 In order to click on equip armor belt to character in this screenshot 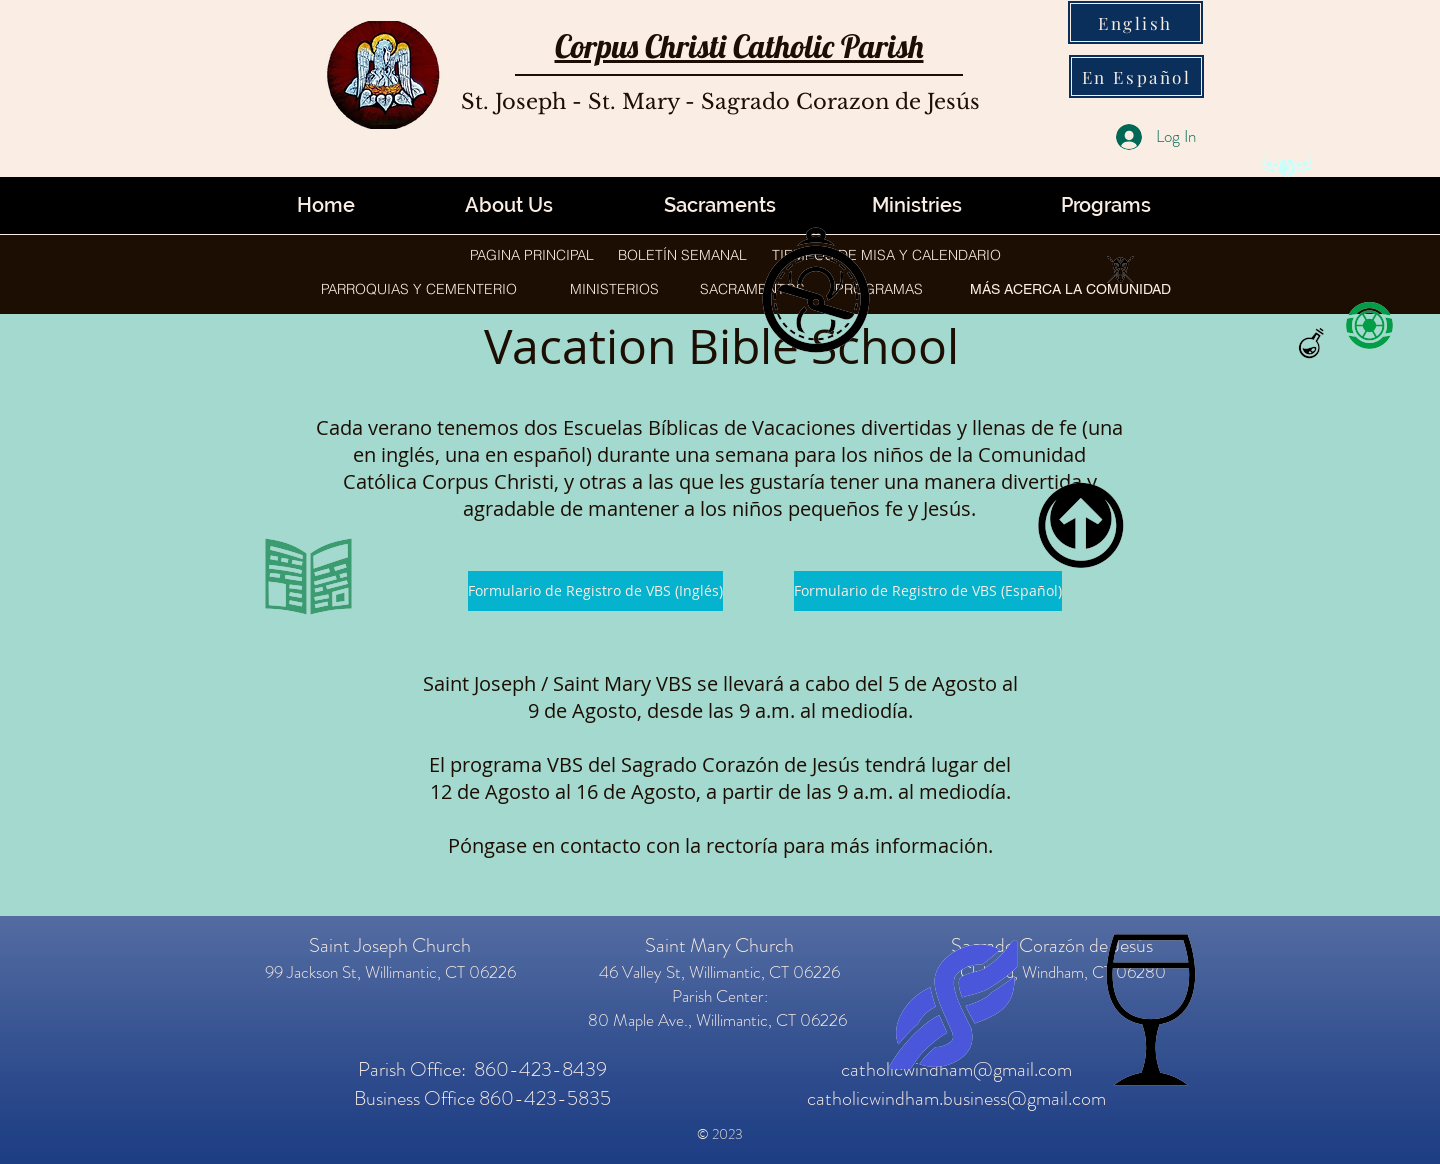, I will do `click(1287, 166)`.